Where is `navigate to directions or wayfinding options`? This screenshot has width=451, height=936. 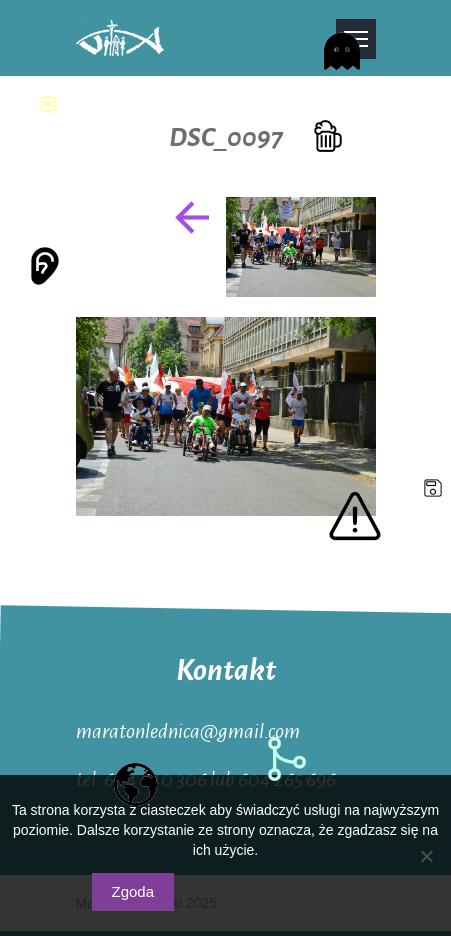 navigate to directions or wayfinding options is located at coordinates (48, 104).